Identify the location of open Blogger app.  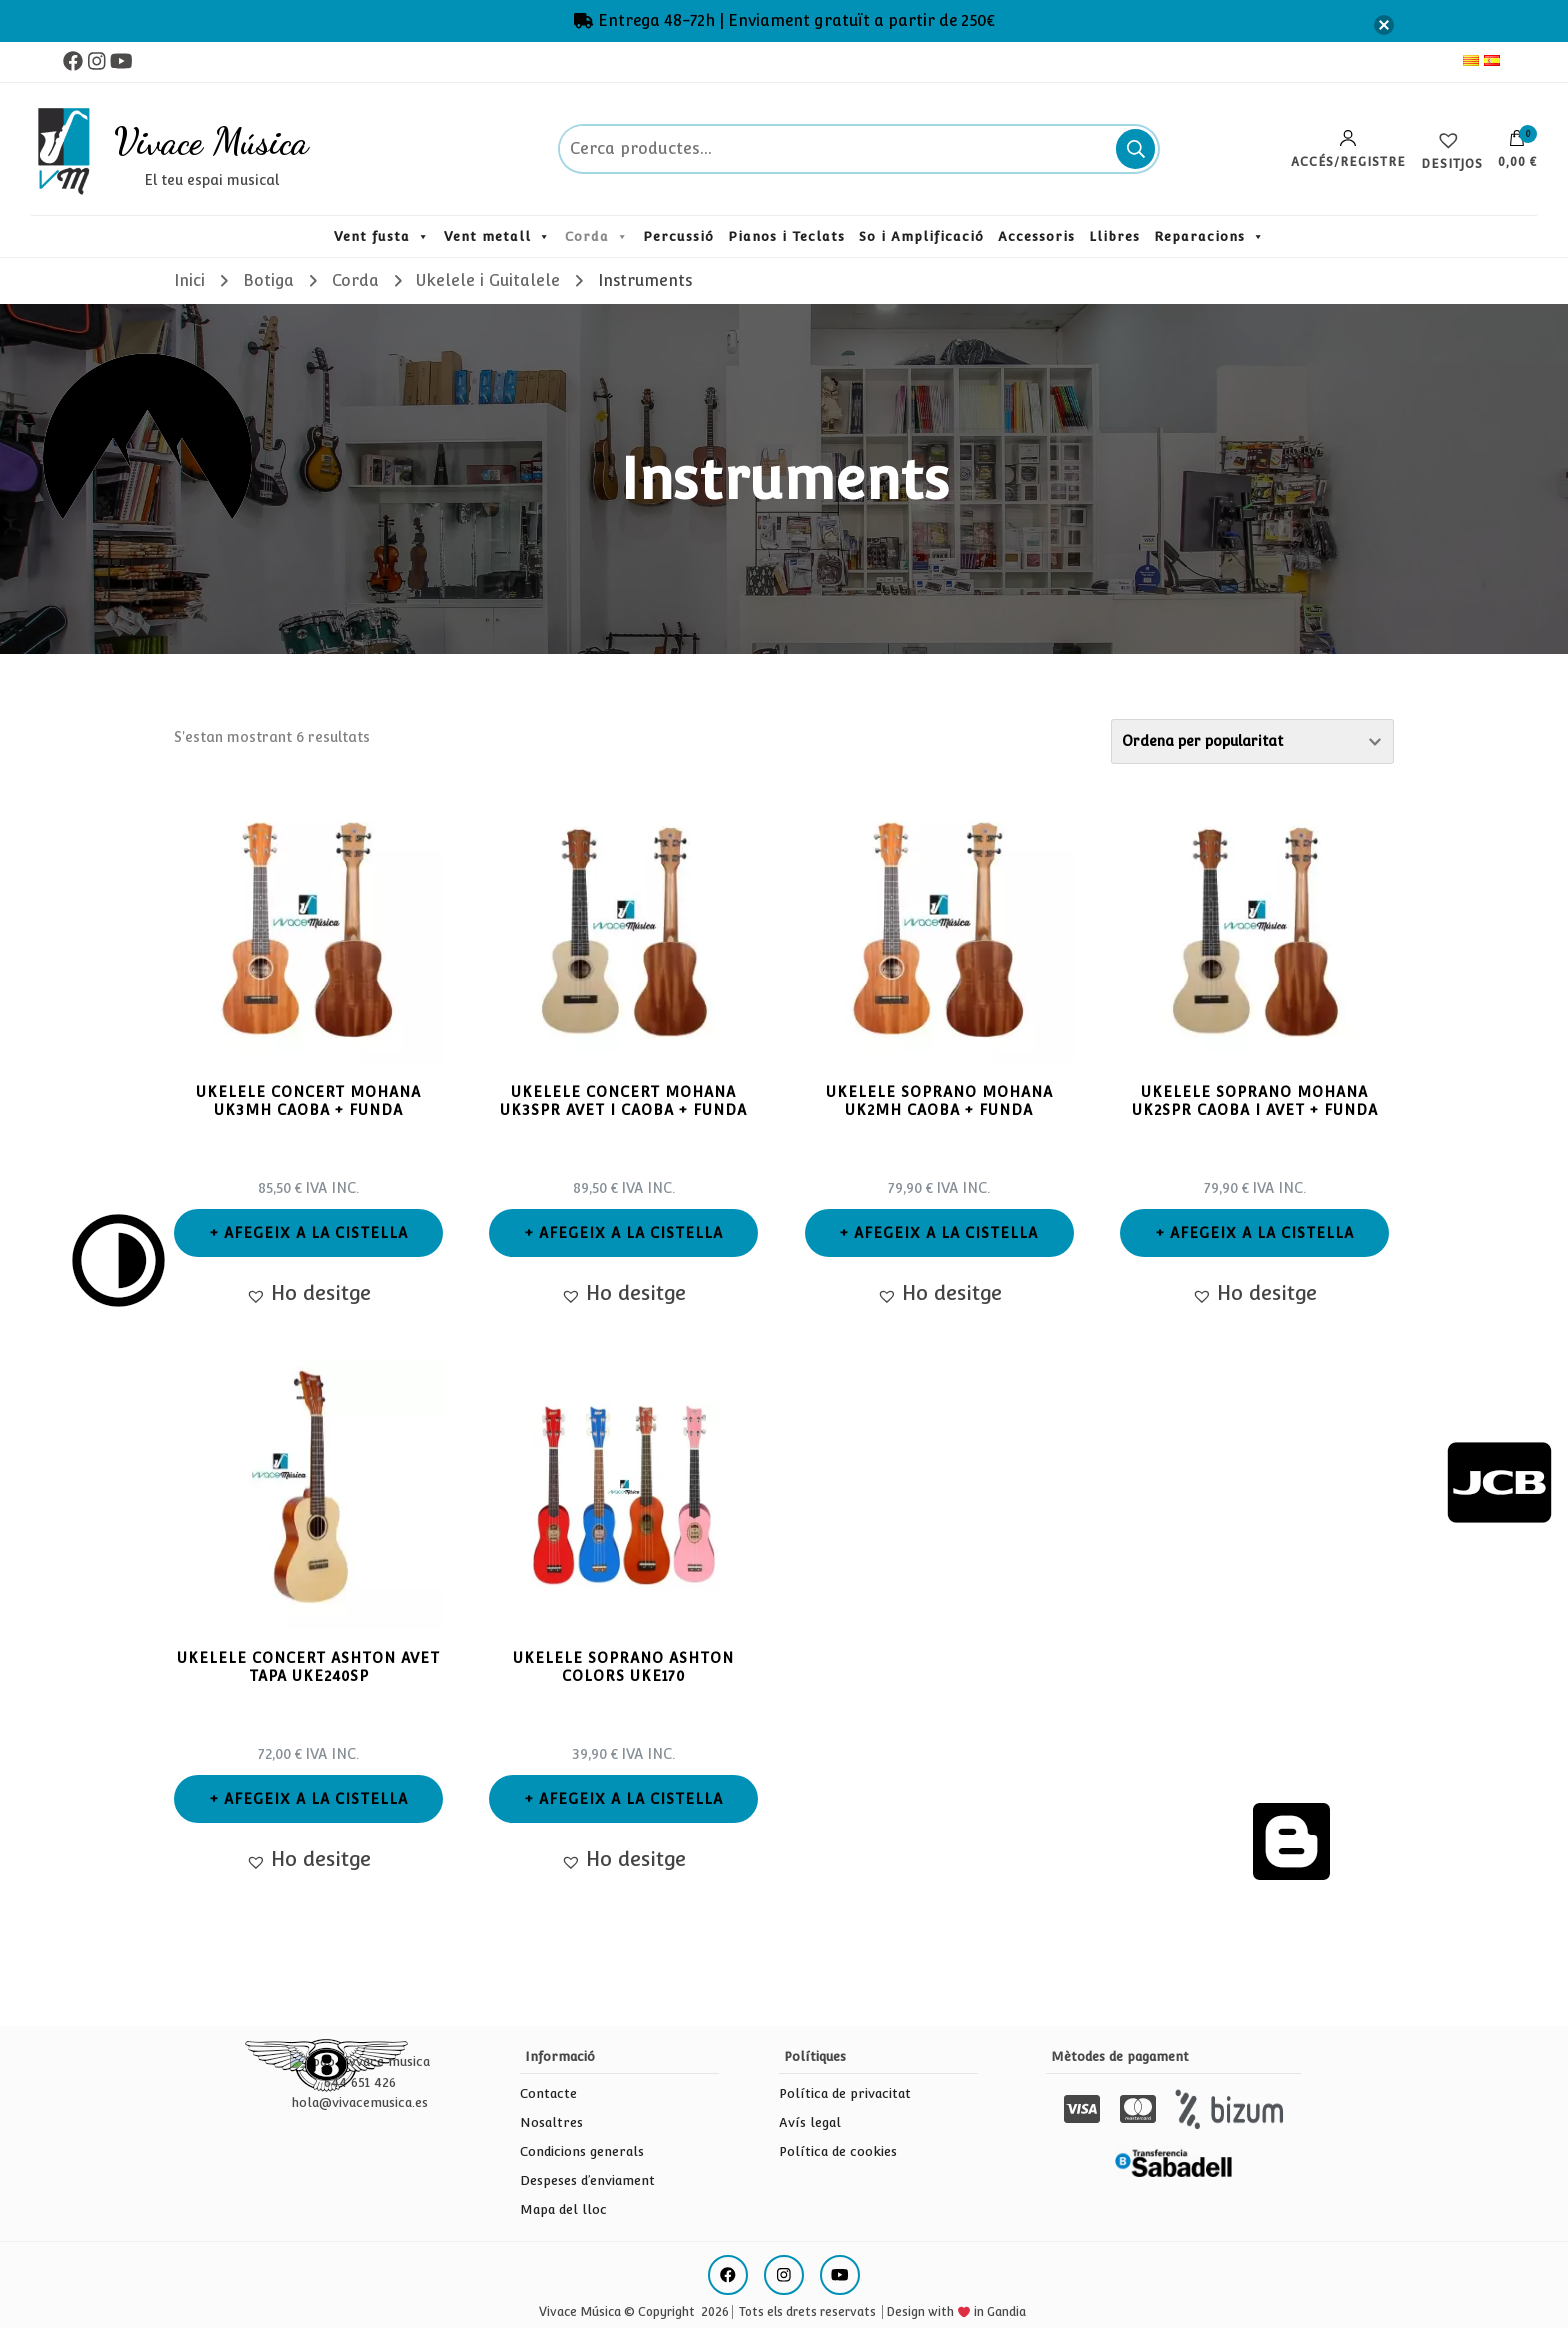
(1291, 1841).